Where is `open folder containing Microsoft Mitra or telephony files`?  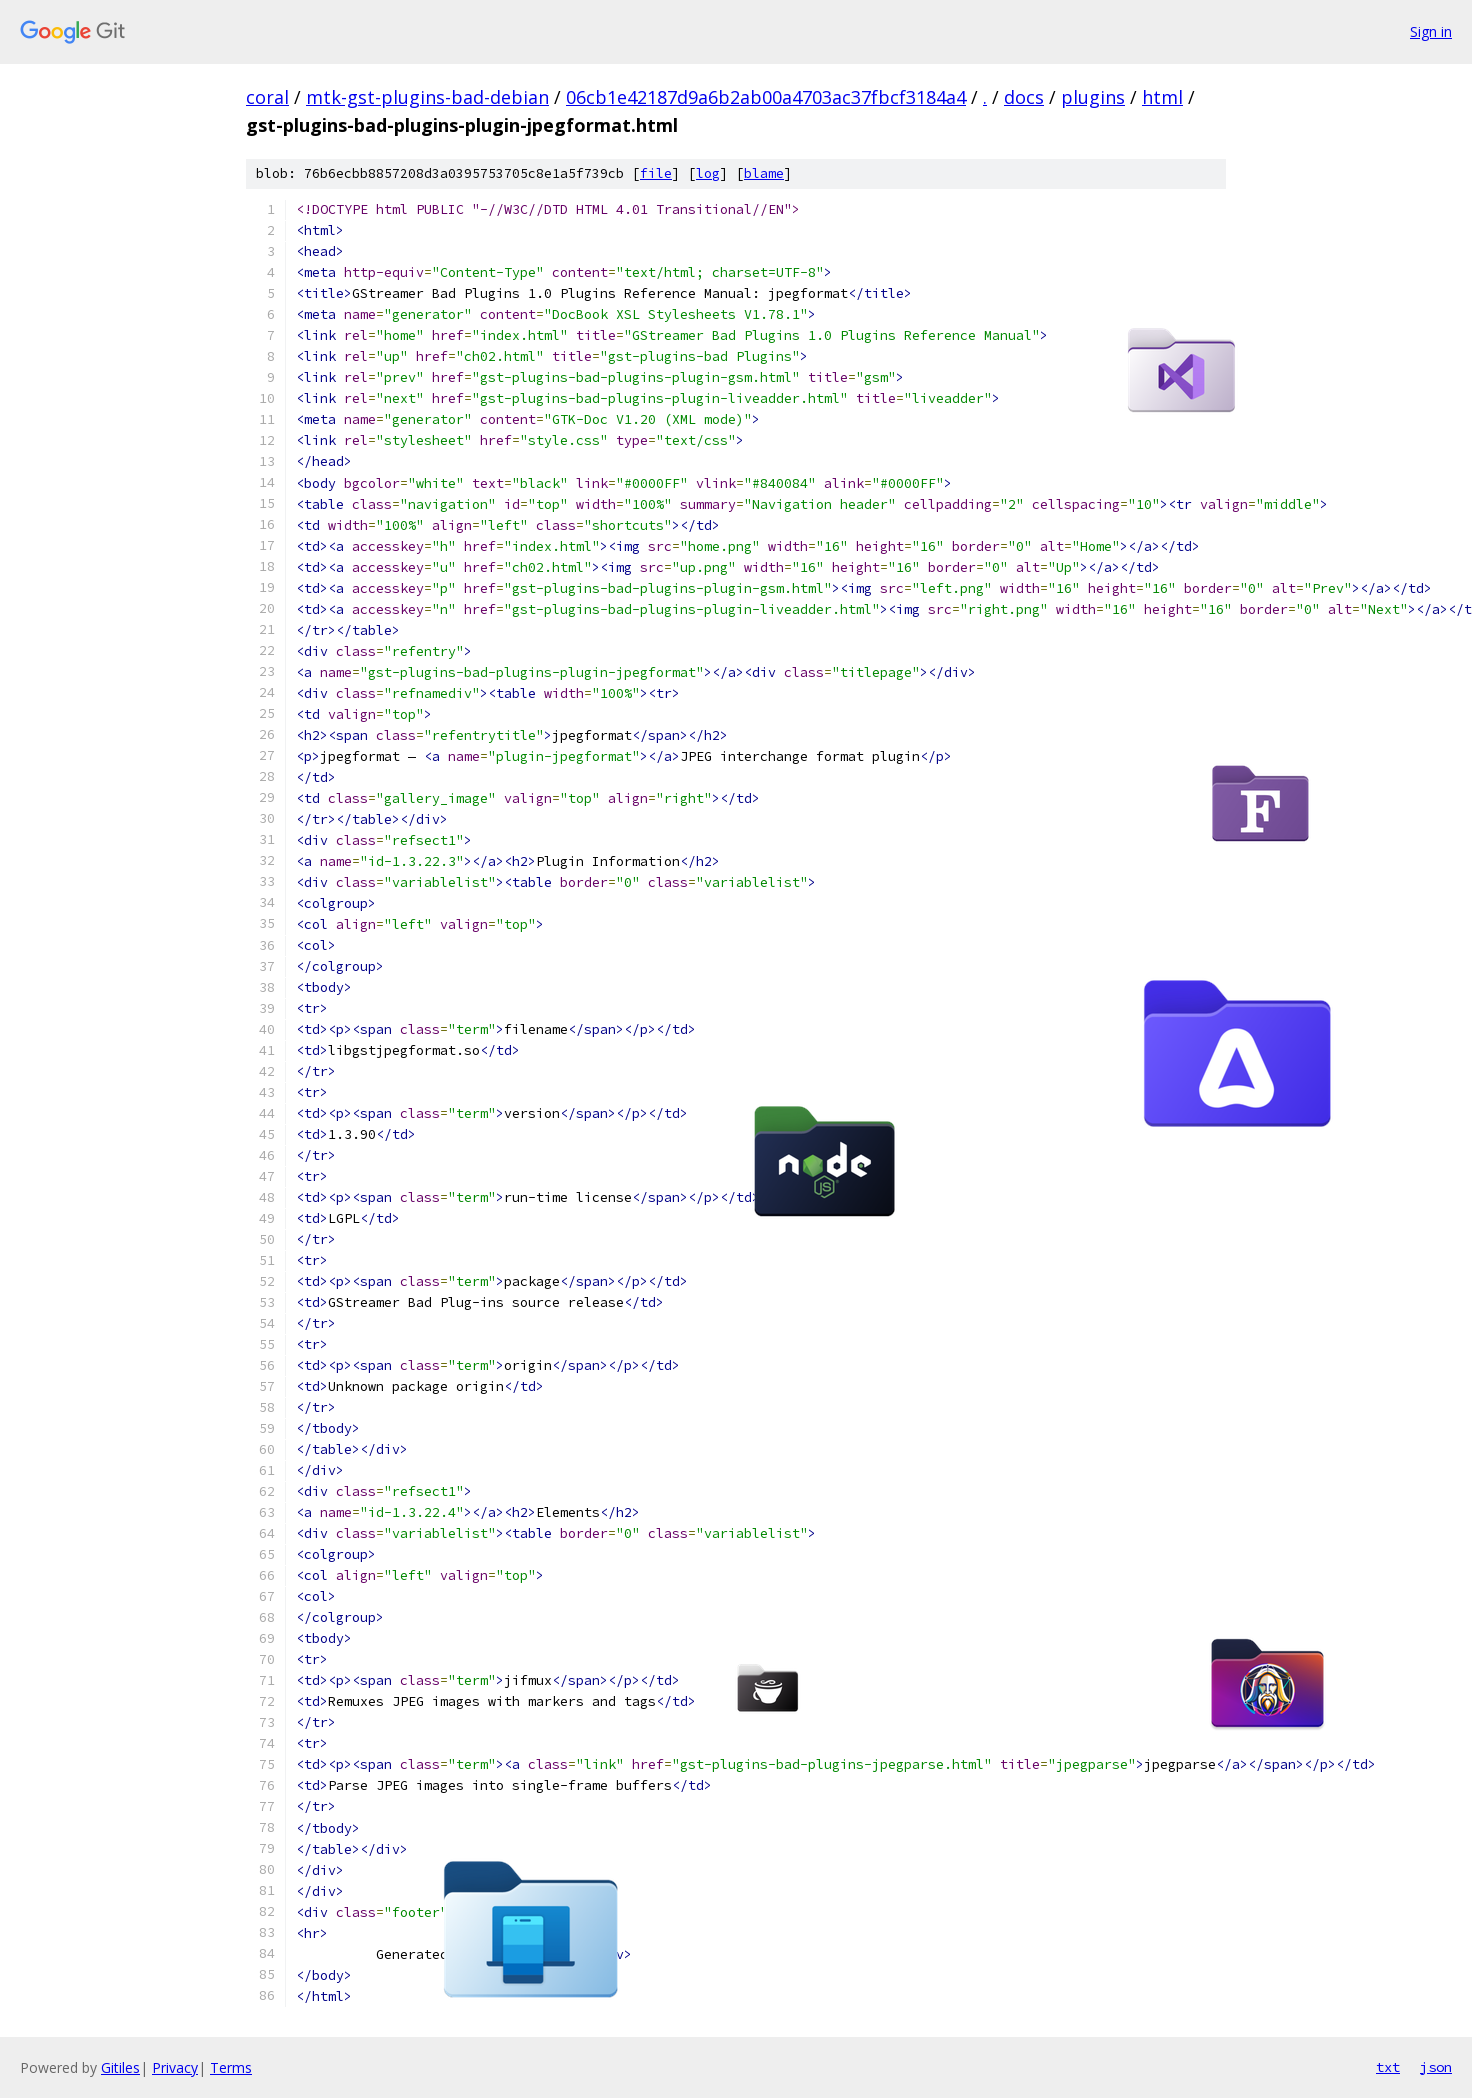 open folder containing Microsoft Mitra or telephony files is located at coordinates (530, 1934).